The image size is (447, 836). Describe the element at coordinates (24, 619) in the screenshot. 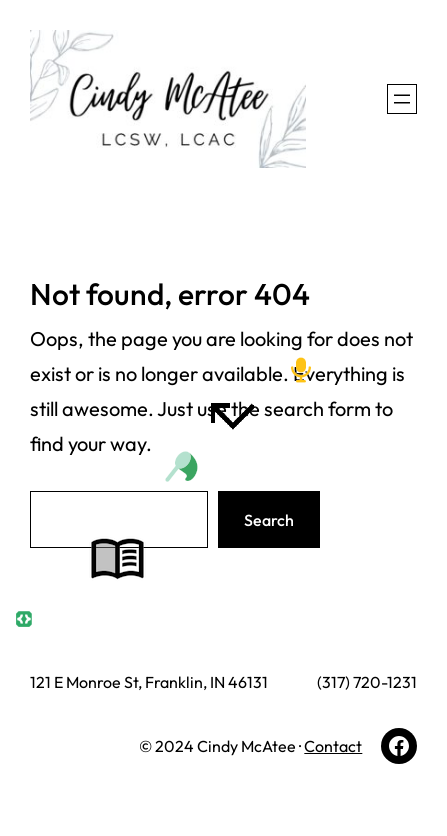

I see `indicates active developer badge status on Discord` at that location.